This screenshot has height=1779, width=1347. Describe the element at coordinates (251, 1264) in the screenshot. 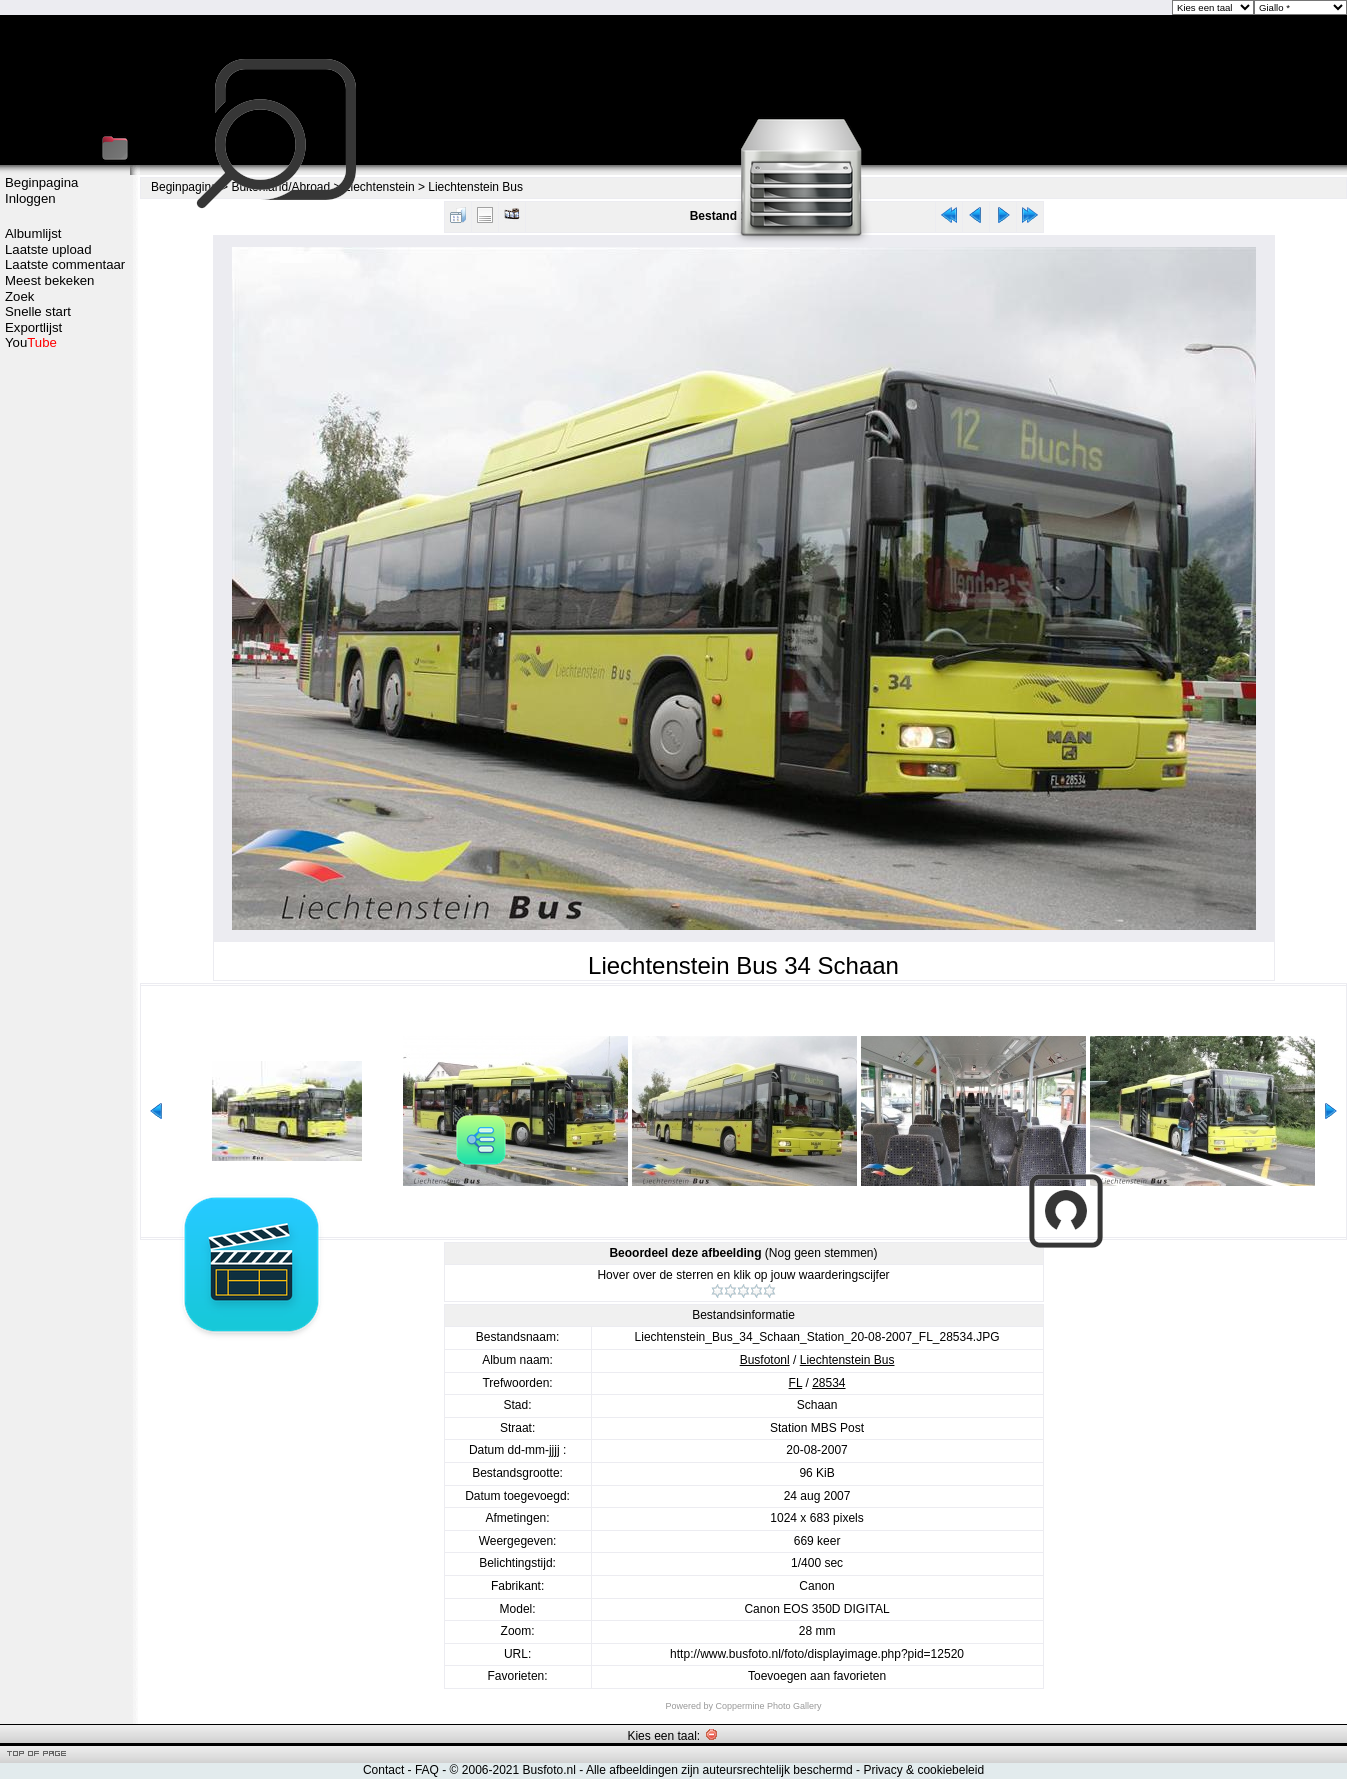

I see `open losslesscut video editing app` at that location.